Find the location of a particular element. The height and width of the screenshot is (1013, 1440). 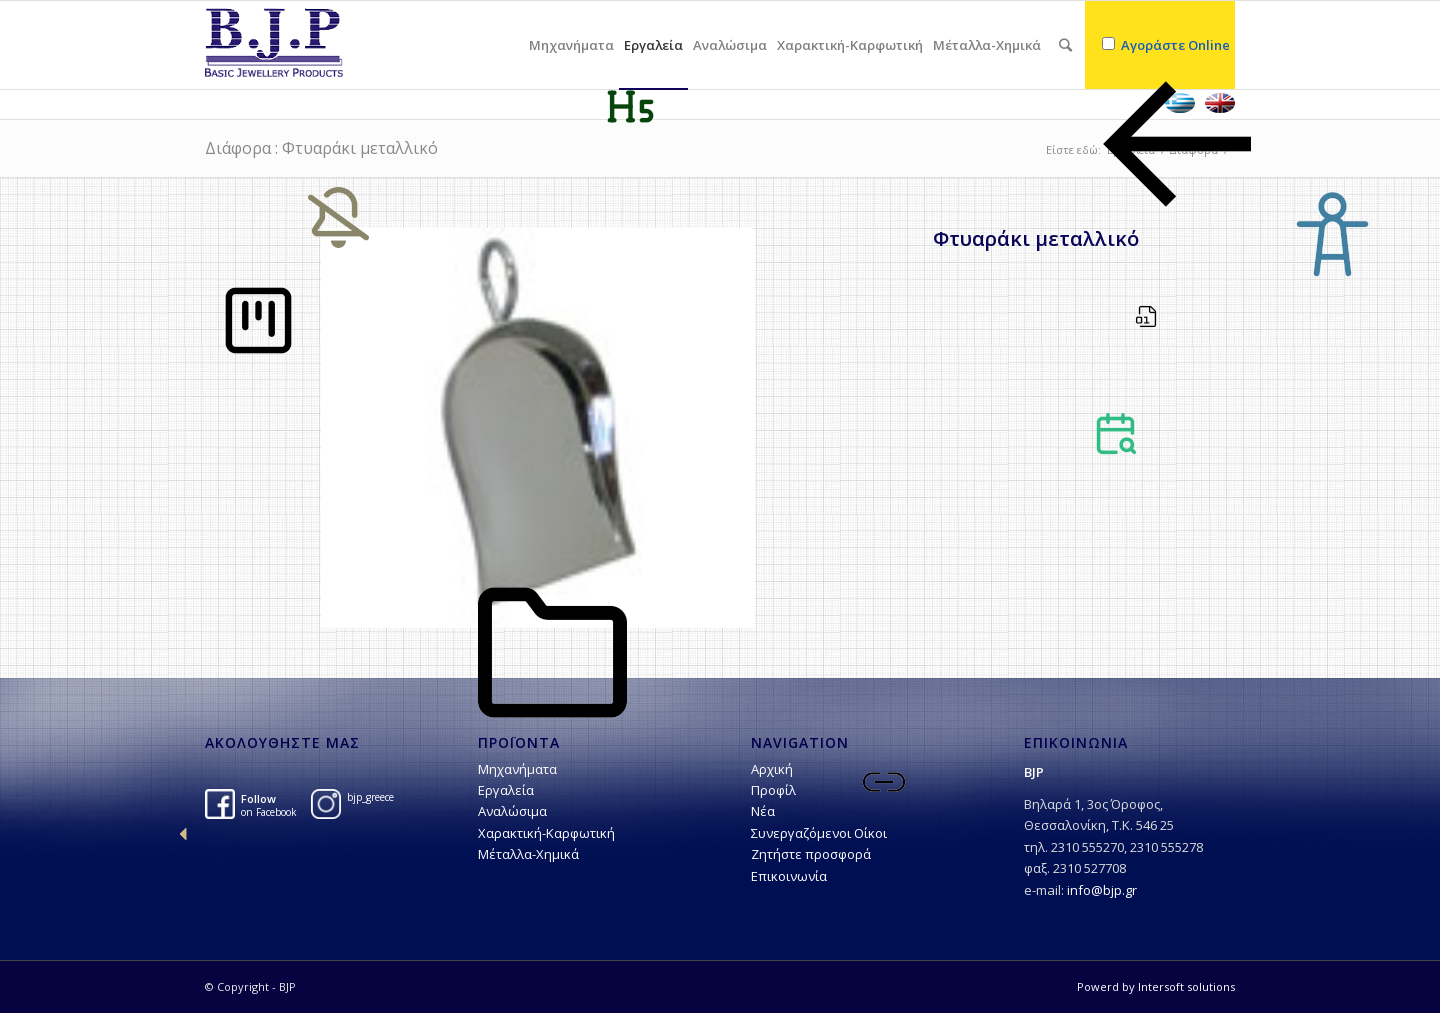

mute notifications is located at coordinates (338, 217).